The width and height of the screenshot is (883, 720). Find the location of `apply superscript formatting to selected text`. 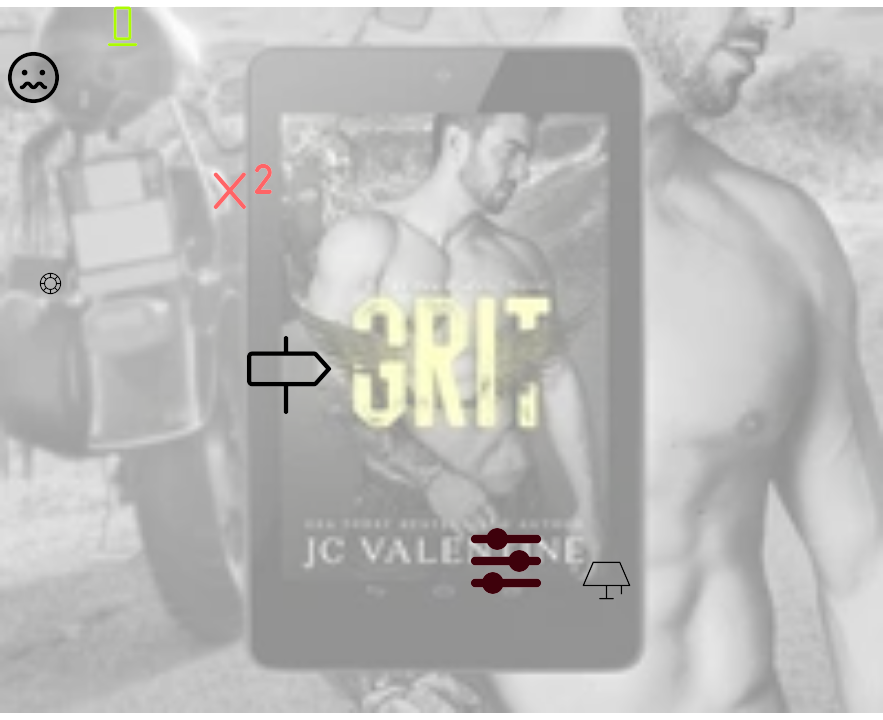

apply superscript formatting to selected text is located at coordinates (239, 187).